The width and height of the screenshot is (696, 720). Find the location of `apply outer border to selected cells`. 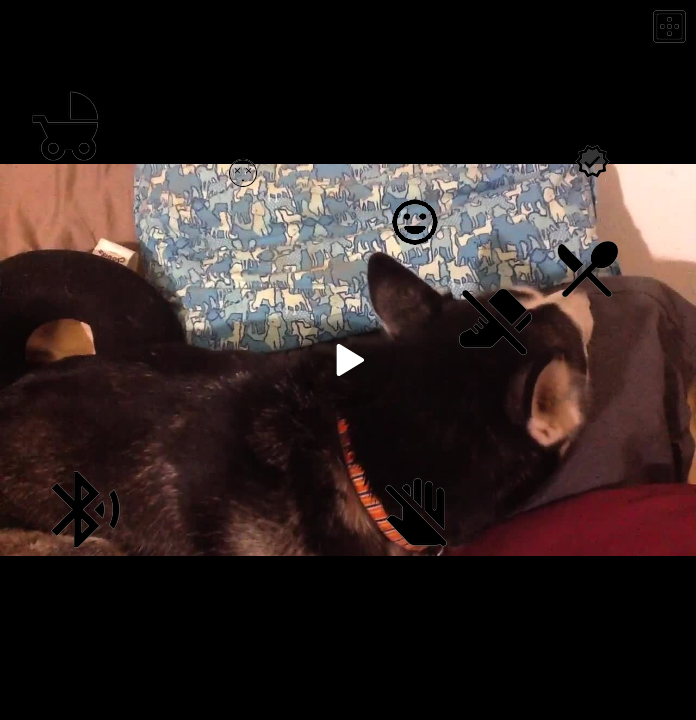

apply outer border to selected cells is located at coordinates (669, 26).